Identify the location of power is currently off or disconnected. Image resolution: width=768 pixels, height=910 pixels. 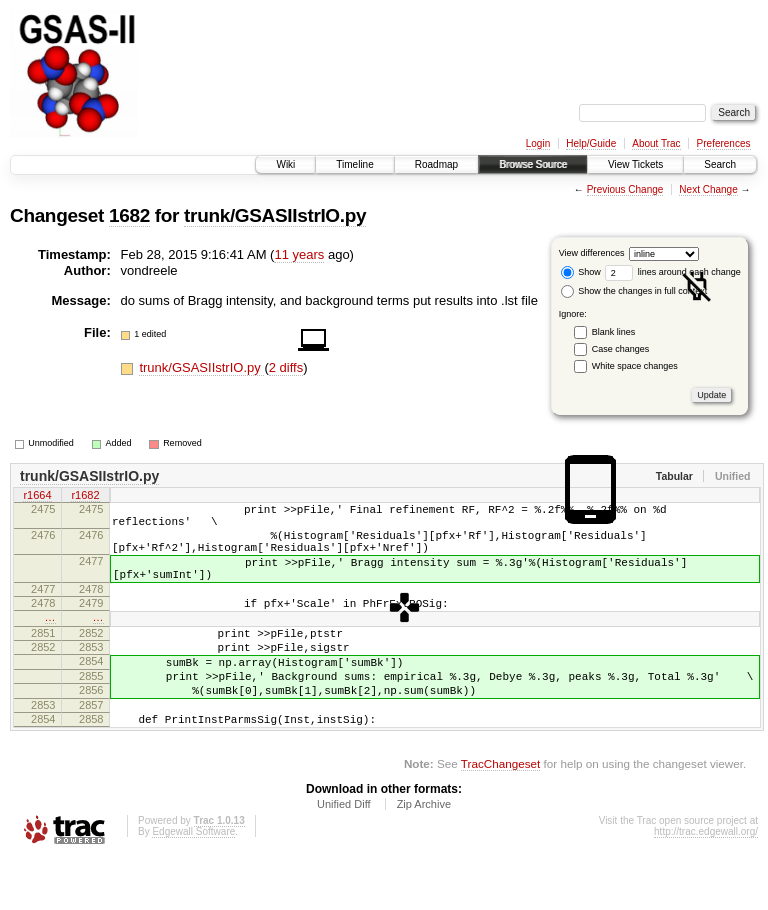
(697, 286).